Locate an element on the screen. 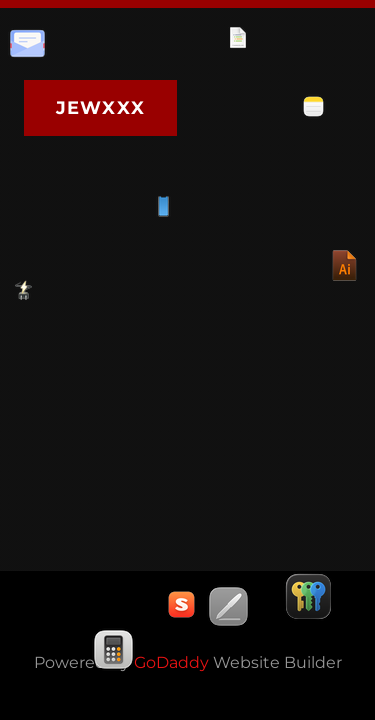 The image size is (375, 720). open the notes app is located at coordinates (313, 106).